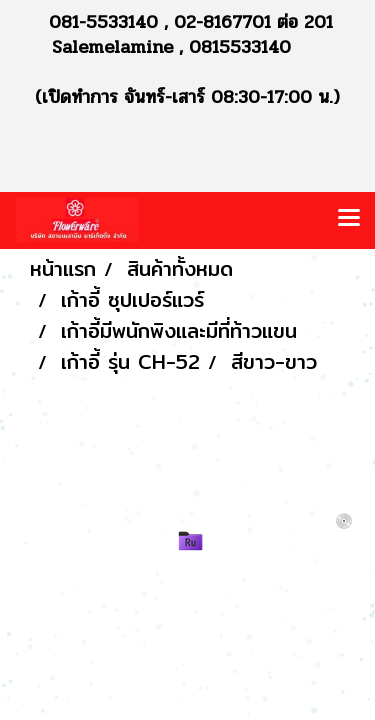 The height and width of the screenshot is (720, 375). I want to click on access CD/DVD drive or disc media, so click(344, 521).